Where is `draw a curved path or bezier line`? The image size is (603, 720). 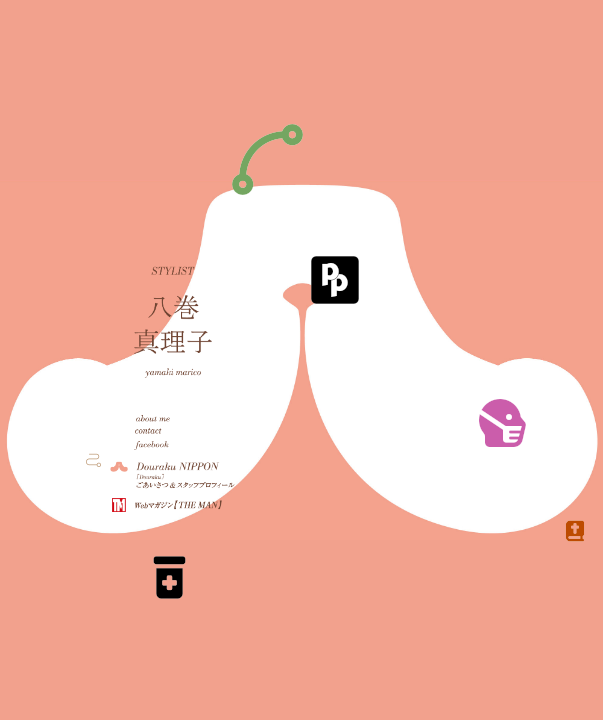 draw a curved path or bezier line is located at coordinates (267, 159).